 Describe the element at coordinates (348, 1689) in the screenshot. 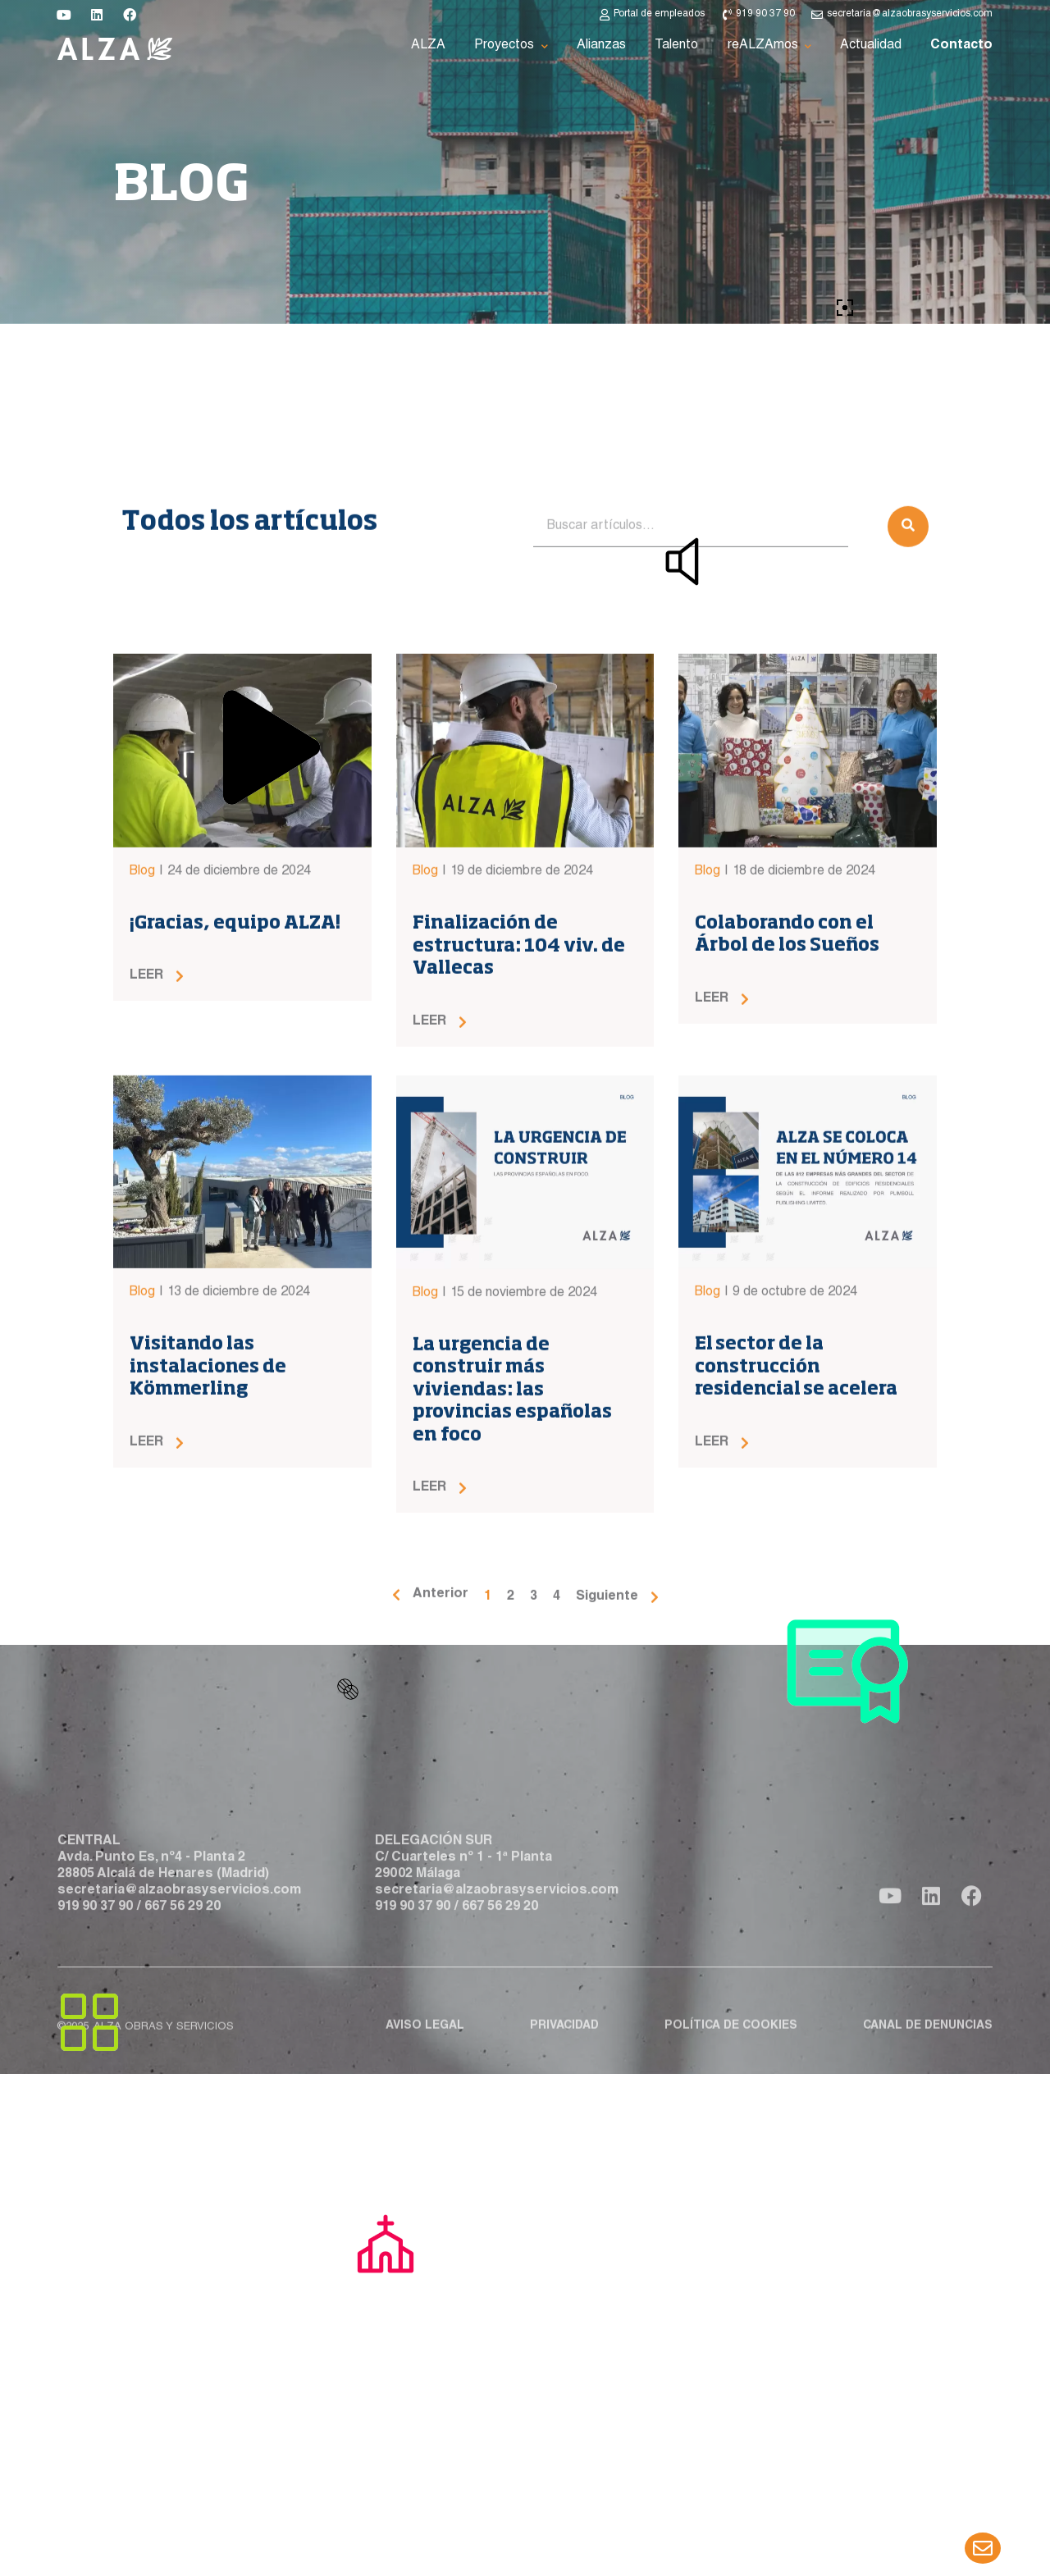

I see `merge or combine selected elements` at that location.